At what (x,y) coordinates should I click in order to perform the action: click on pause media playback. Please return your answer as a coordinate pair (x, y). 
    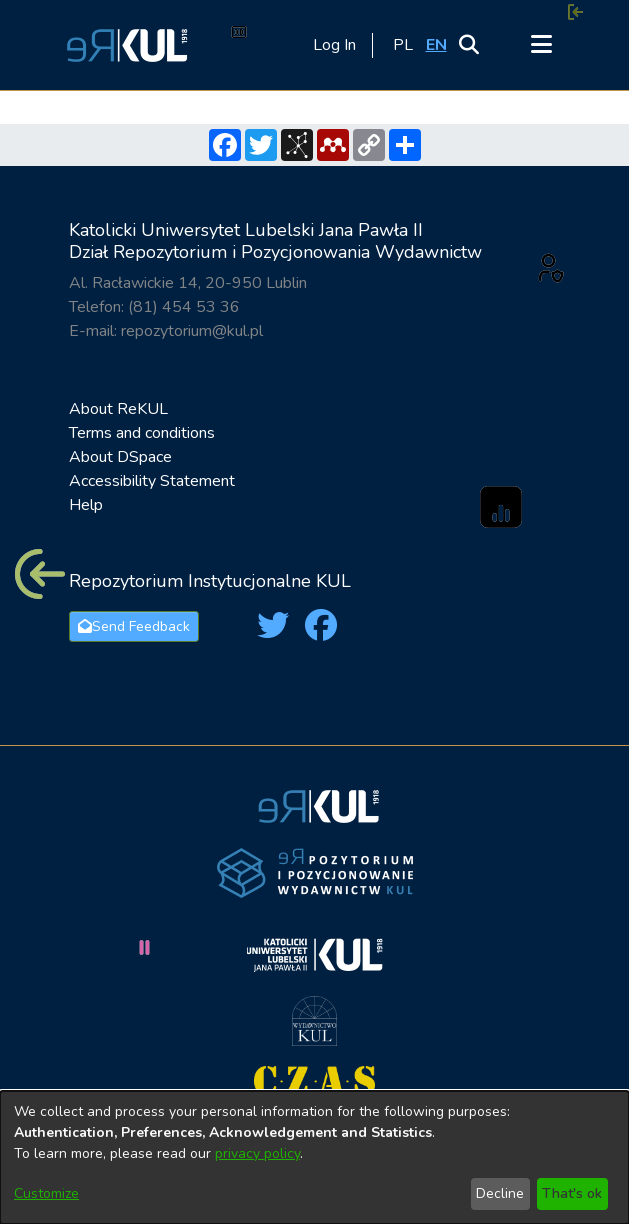
    Looking at the image, I should click on (144, 947).